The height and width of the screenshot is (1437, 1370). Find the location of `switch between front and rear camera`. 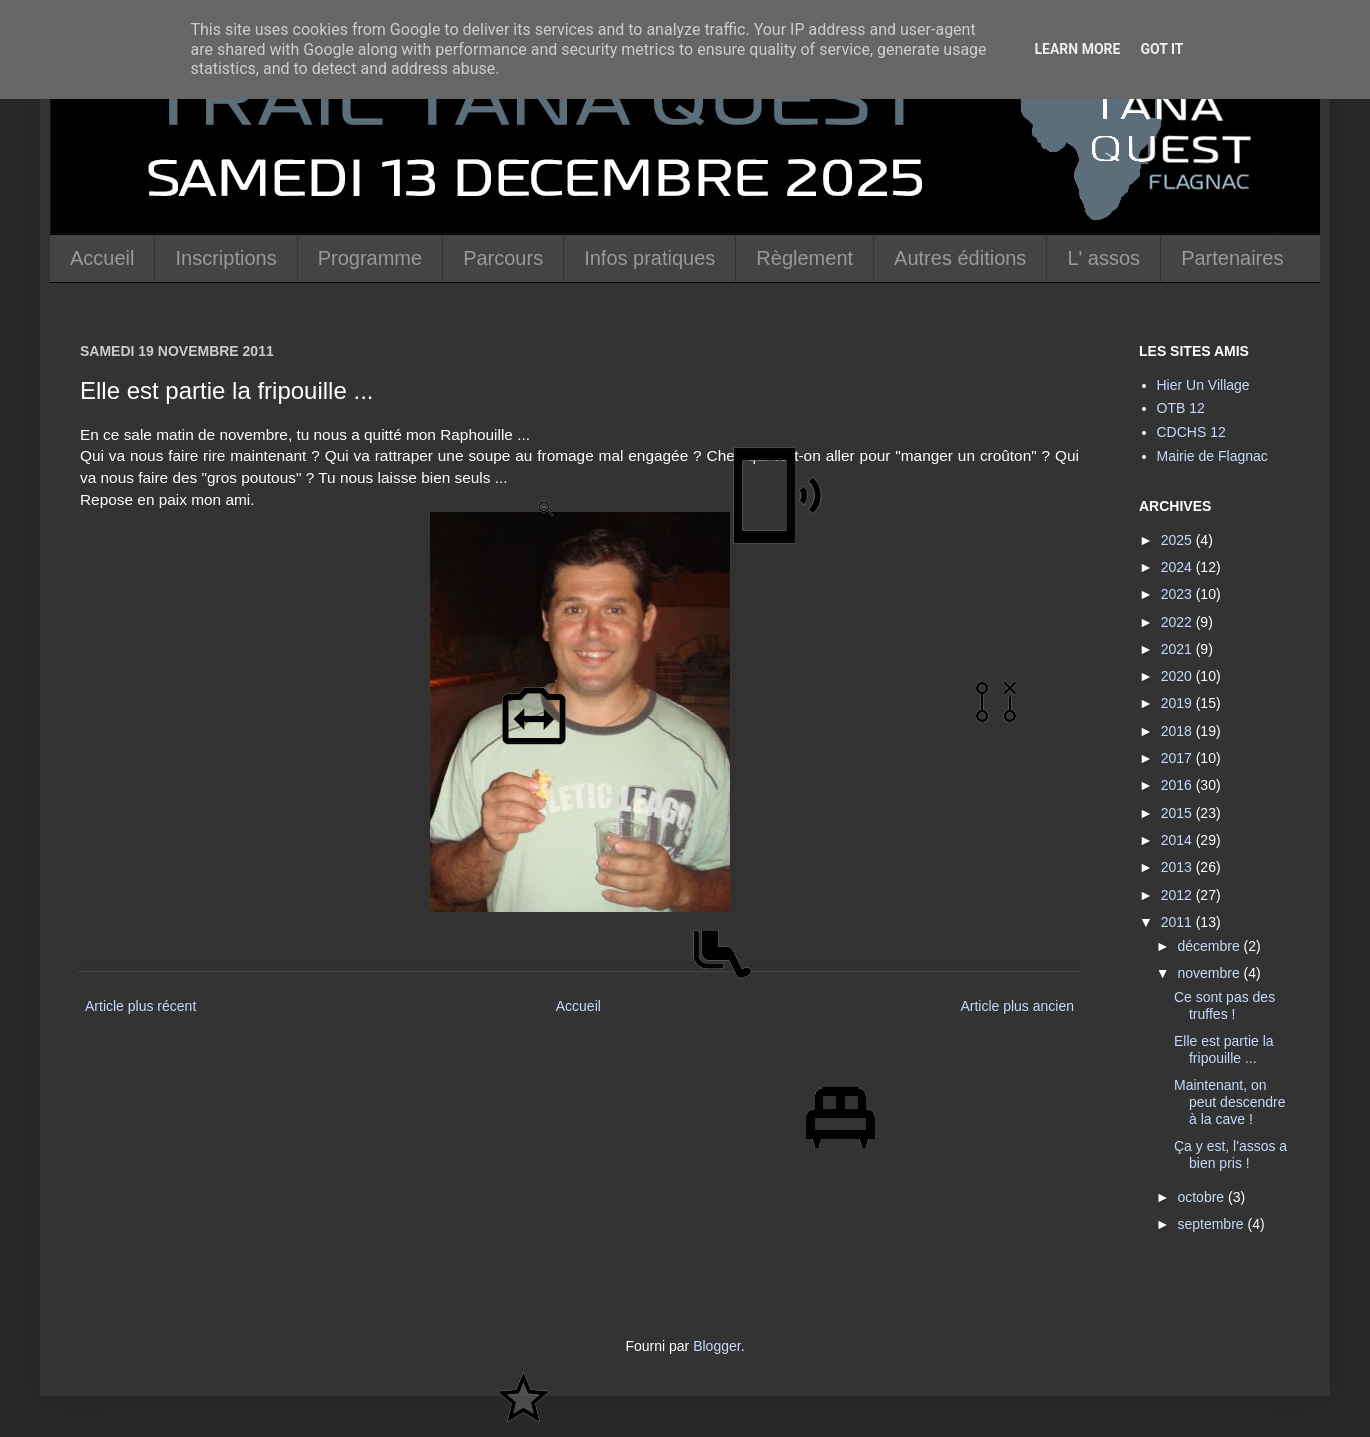

switch between front and rear camera is located at coordinates (534, 719).